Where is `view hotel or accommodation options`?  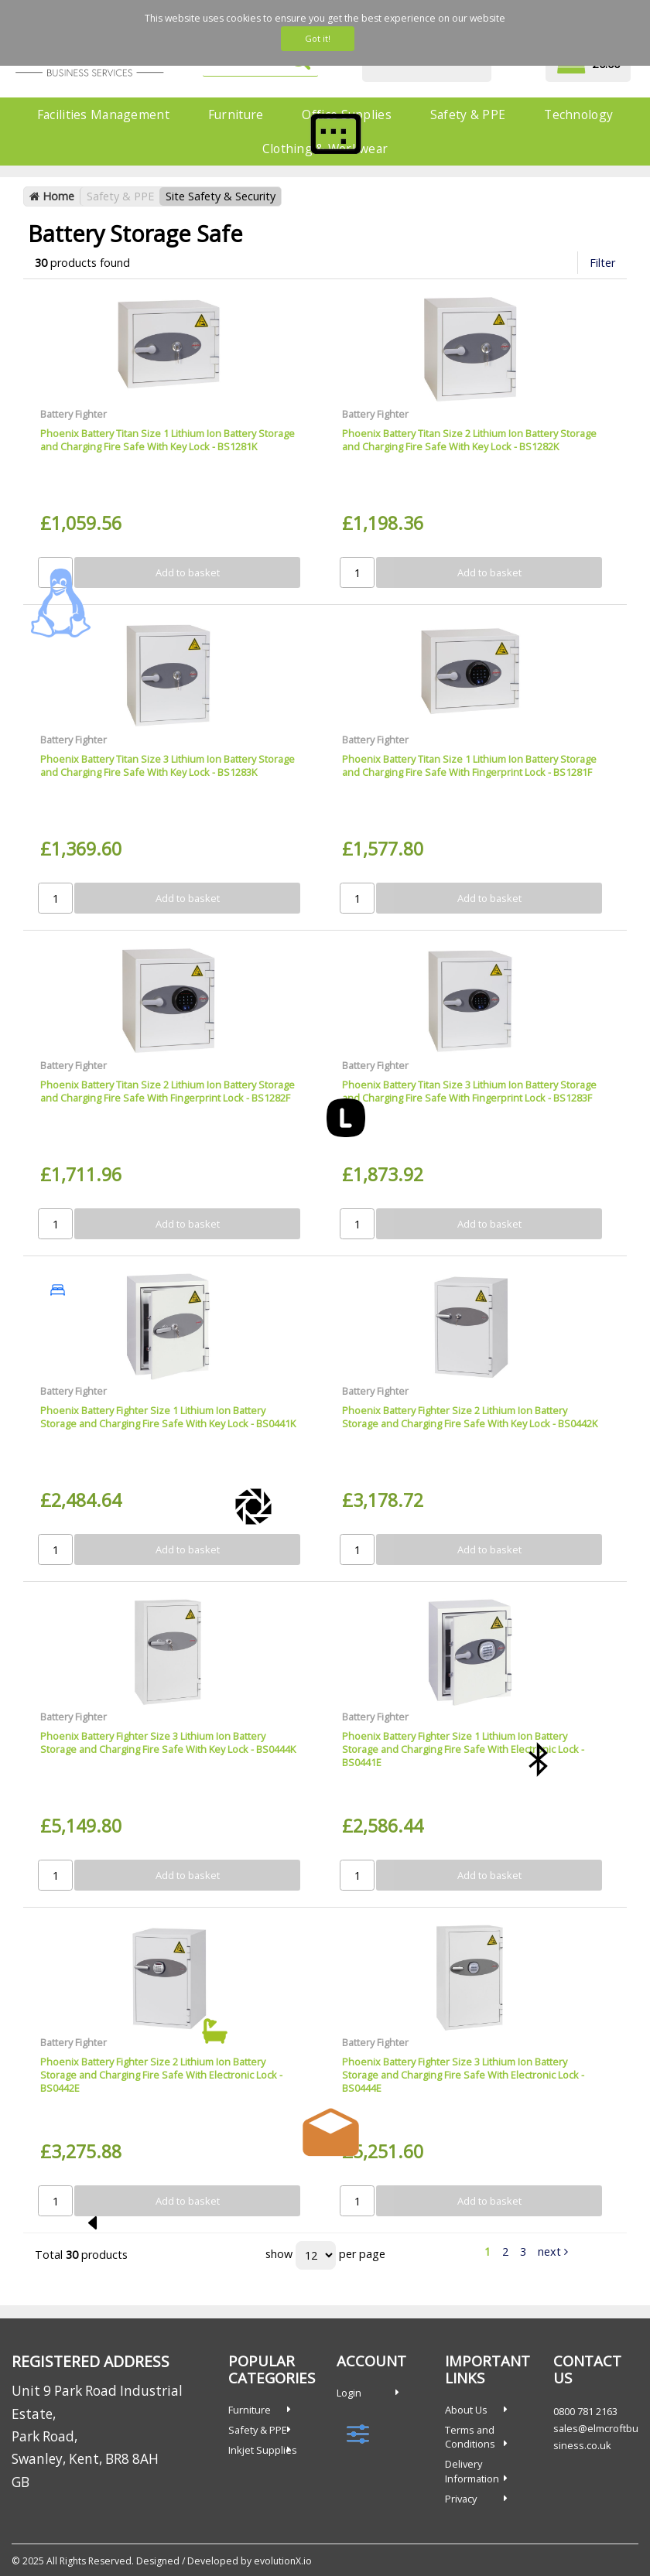 view hotel or accommodation options is located at coordinates (57, 1290).